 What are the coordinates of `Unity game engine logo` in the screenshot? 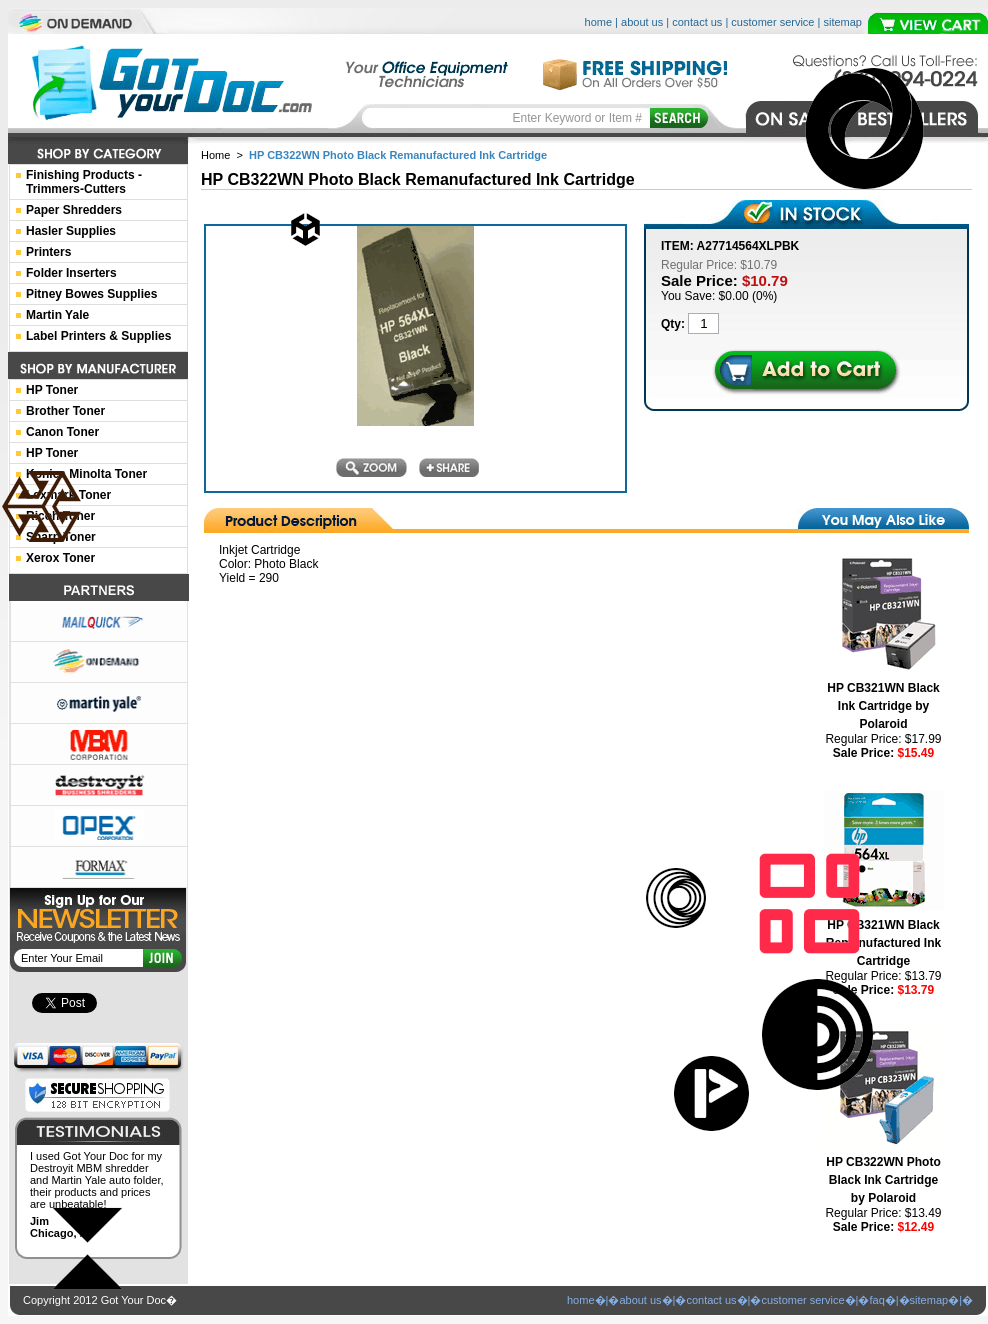 It's located at (305, 229).